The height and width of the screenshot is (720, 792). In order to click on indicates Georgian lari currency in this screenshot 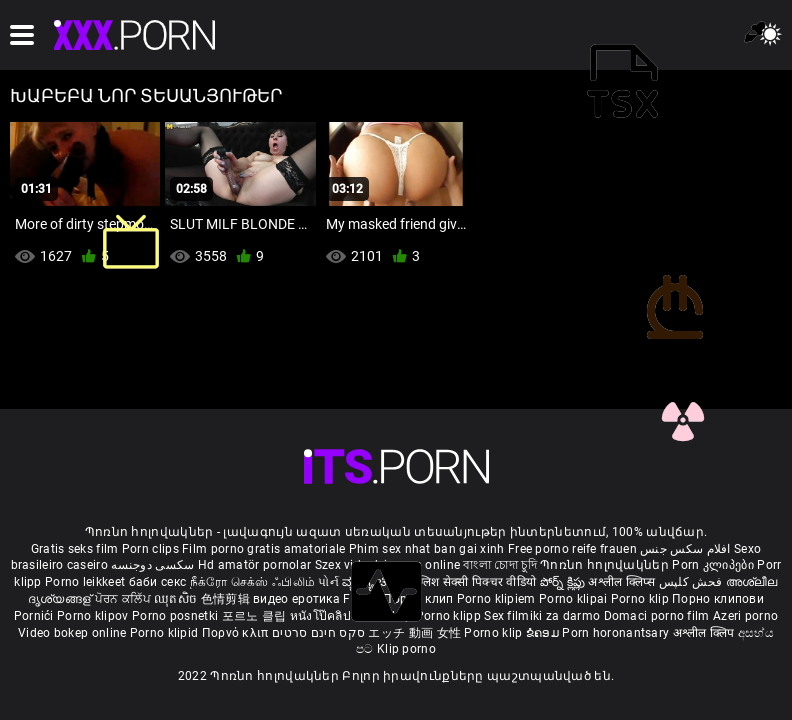, I will do `click(675, 307)`.